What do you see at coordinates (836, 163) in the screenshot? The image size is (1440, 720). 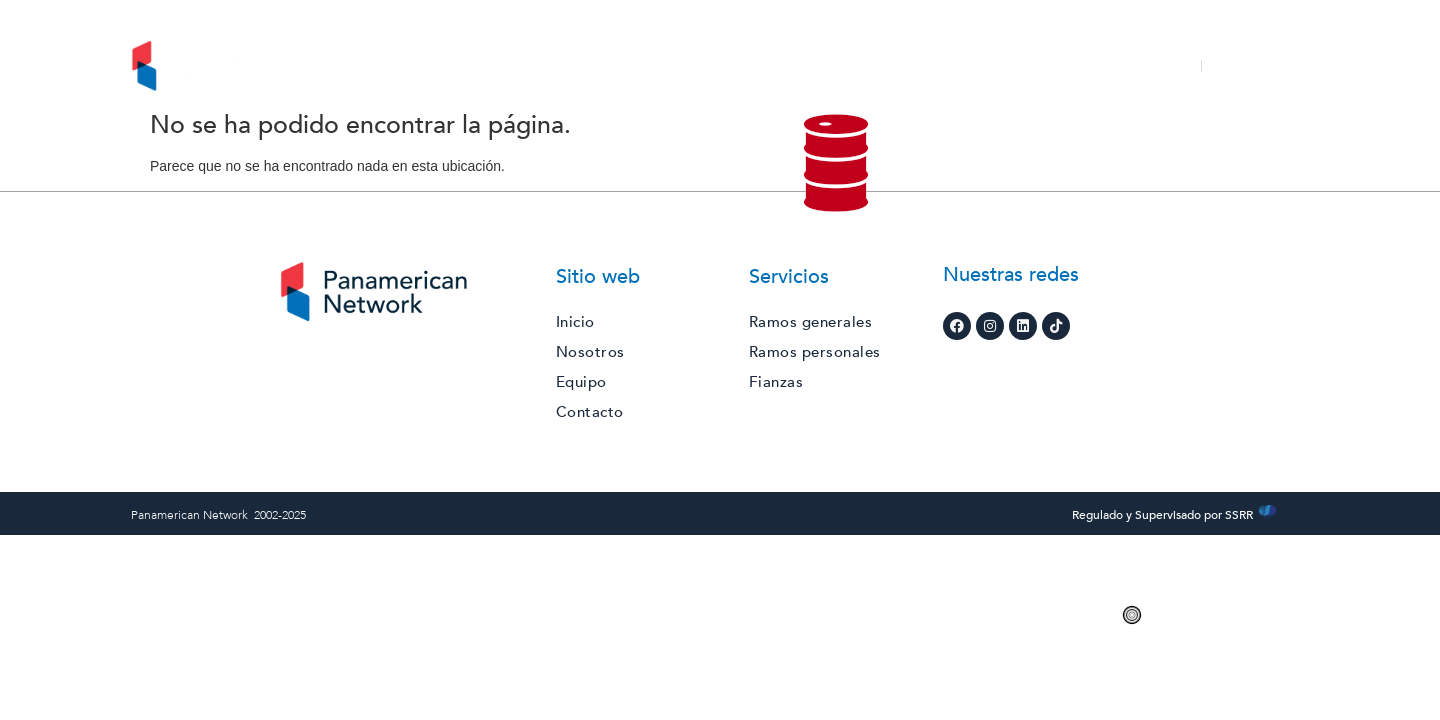 I see `indicates oil or fuel resources in a game inventory` at bounding box center [836, 163].